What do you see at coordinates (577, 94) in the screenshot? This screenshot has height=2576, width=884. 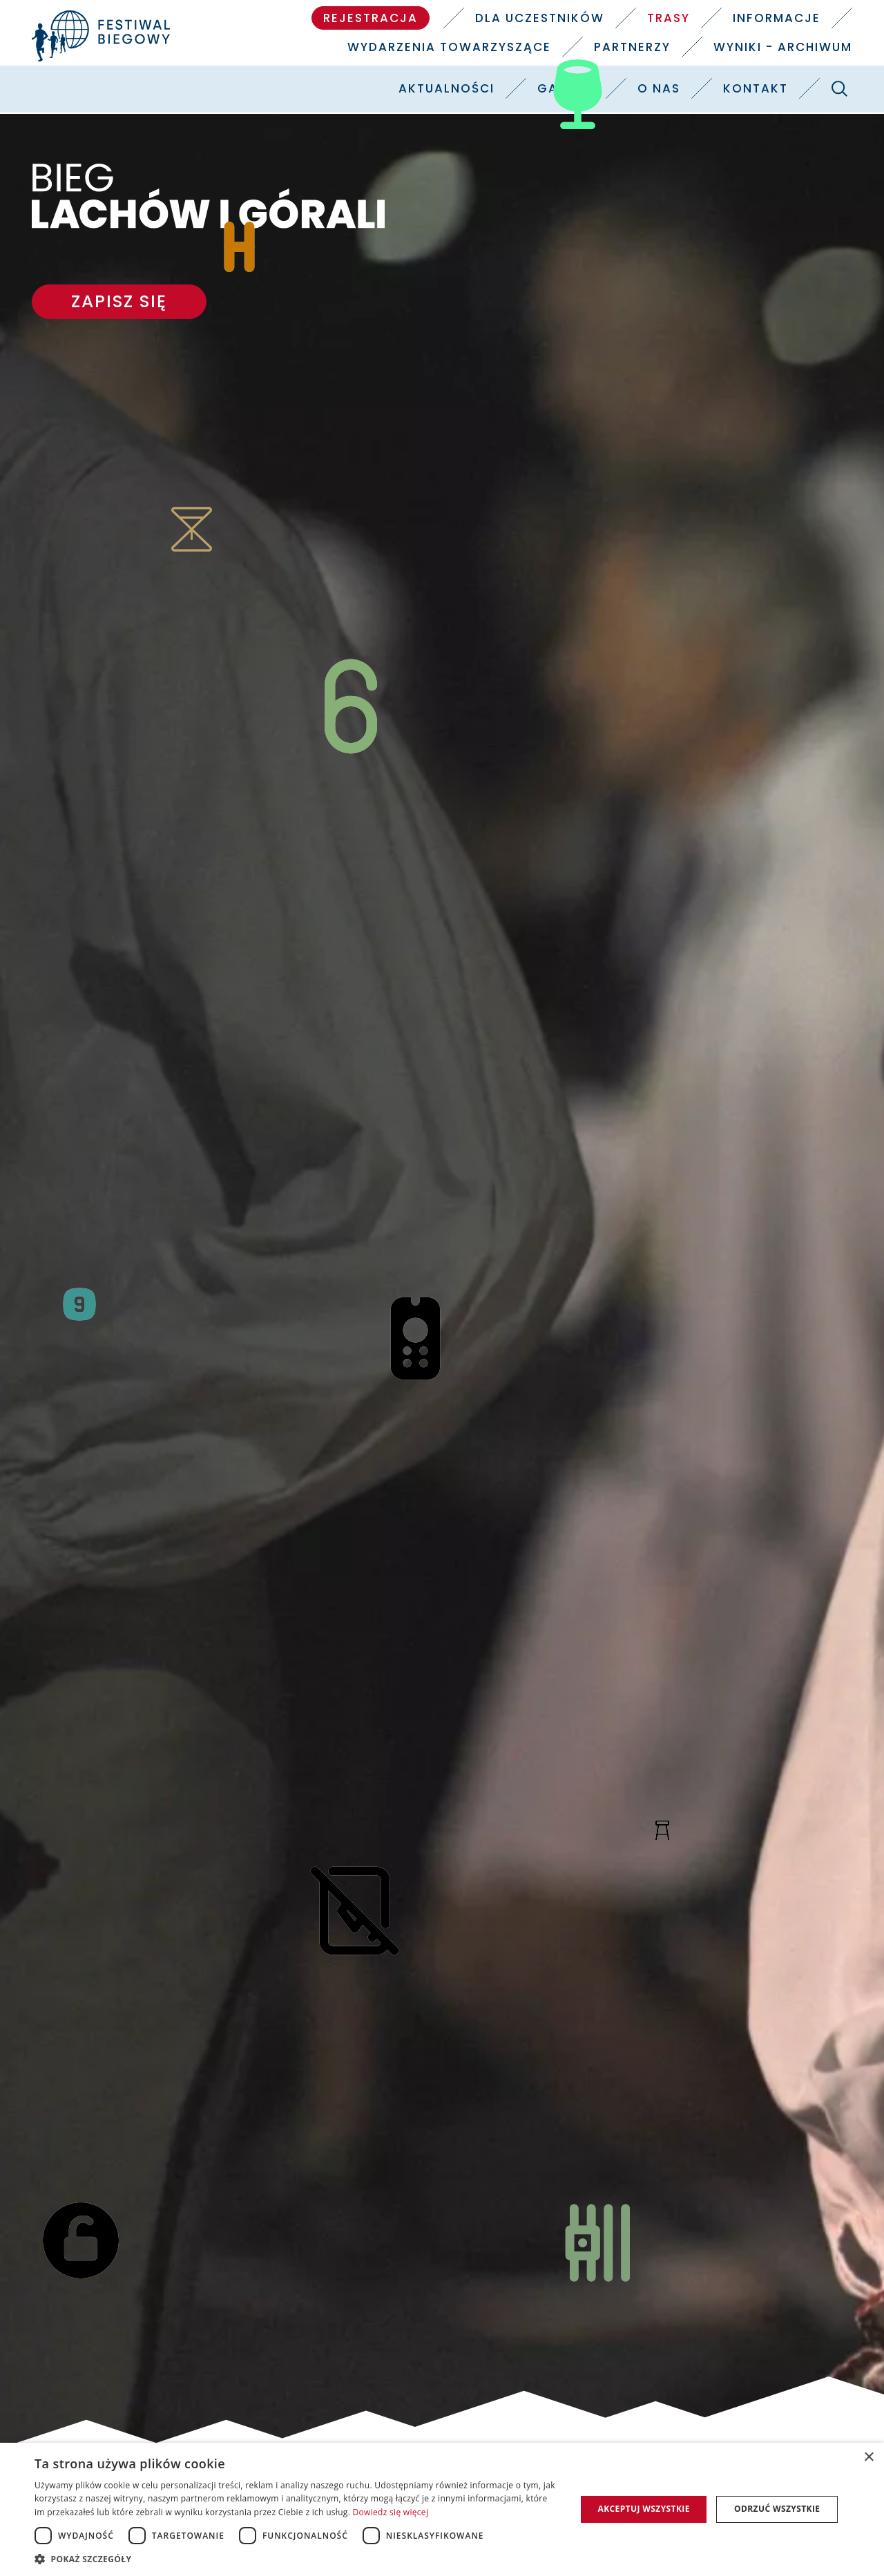 I see `view drink or beverage options` at bounding box center [577, 94].